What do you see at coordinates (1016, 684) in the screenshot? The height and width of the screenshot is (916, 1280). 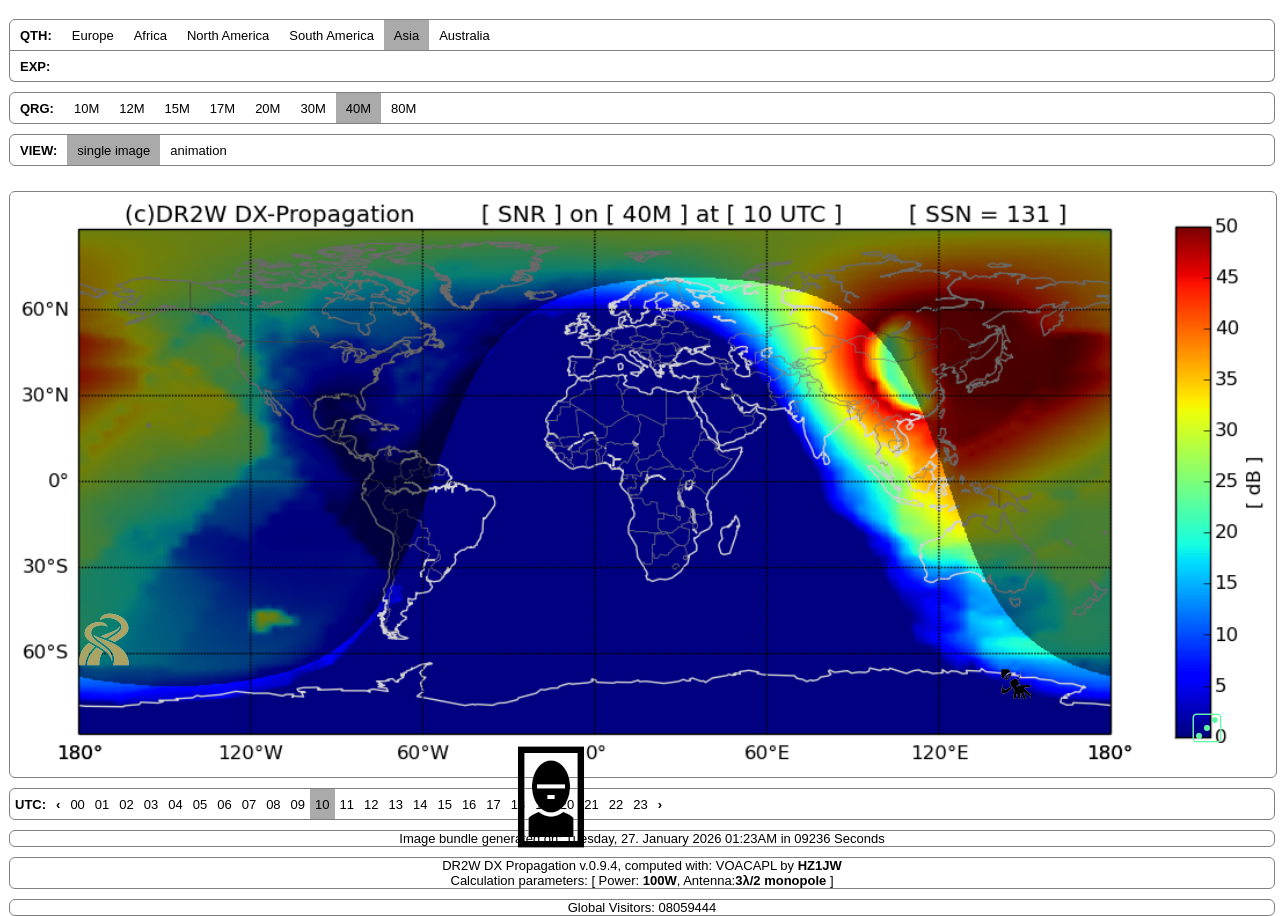 I see `indicates amputation or limb loss in a medical game context` at bounding box center [1016, 684].